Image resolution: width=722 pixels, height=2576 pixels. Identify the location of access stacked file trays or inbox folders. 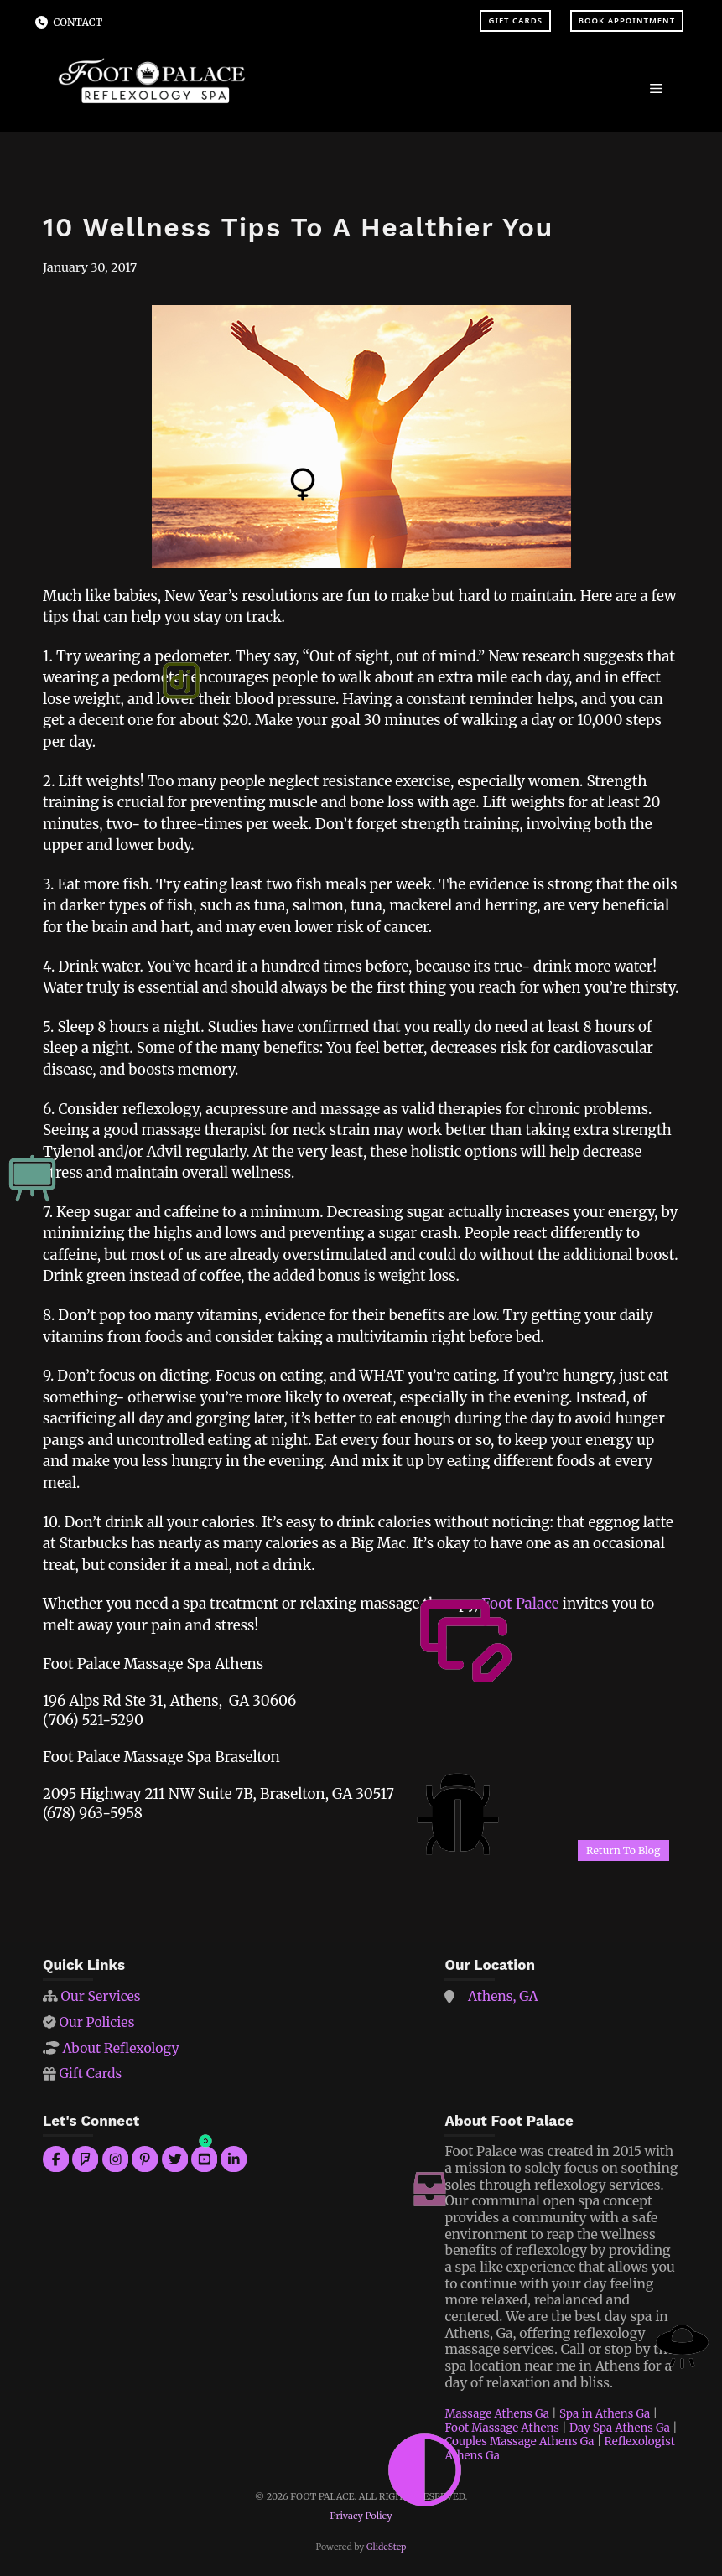
(429, 2189).